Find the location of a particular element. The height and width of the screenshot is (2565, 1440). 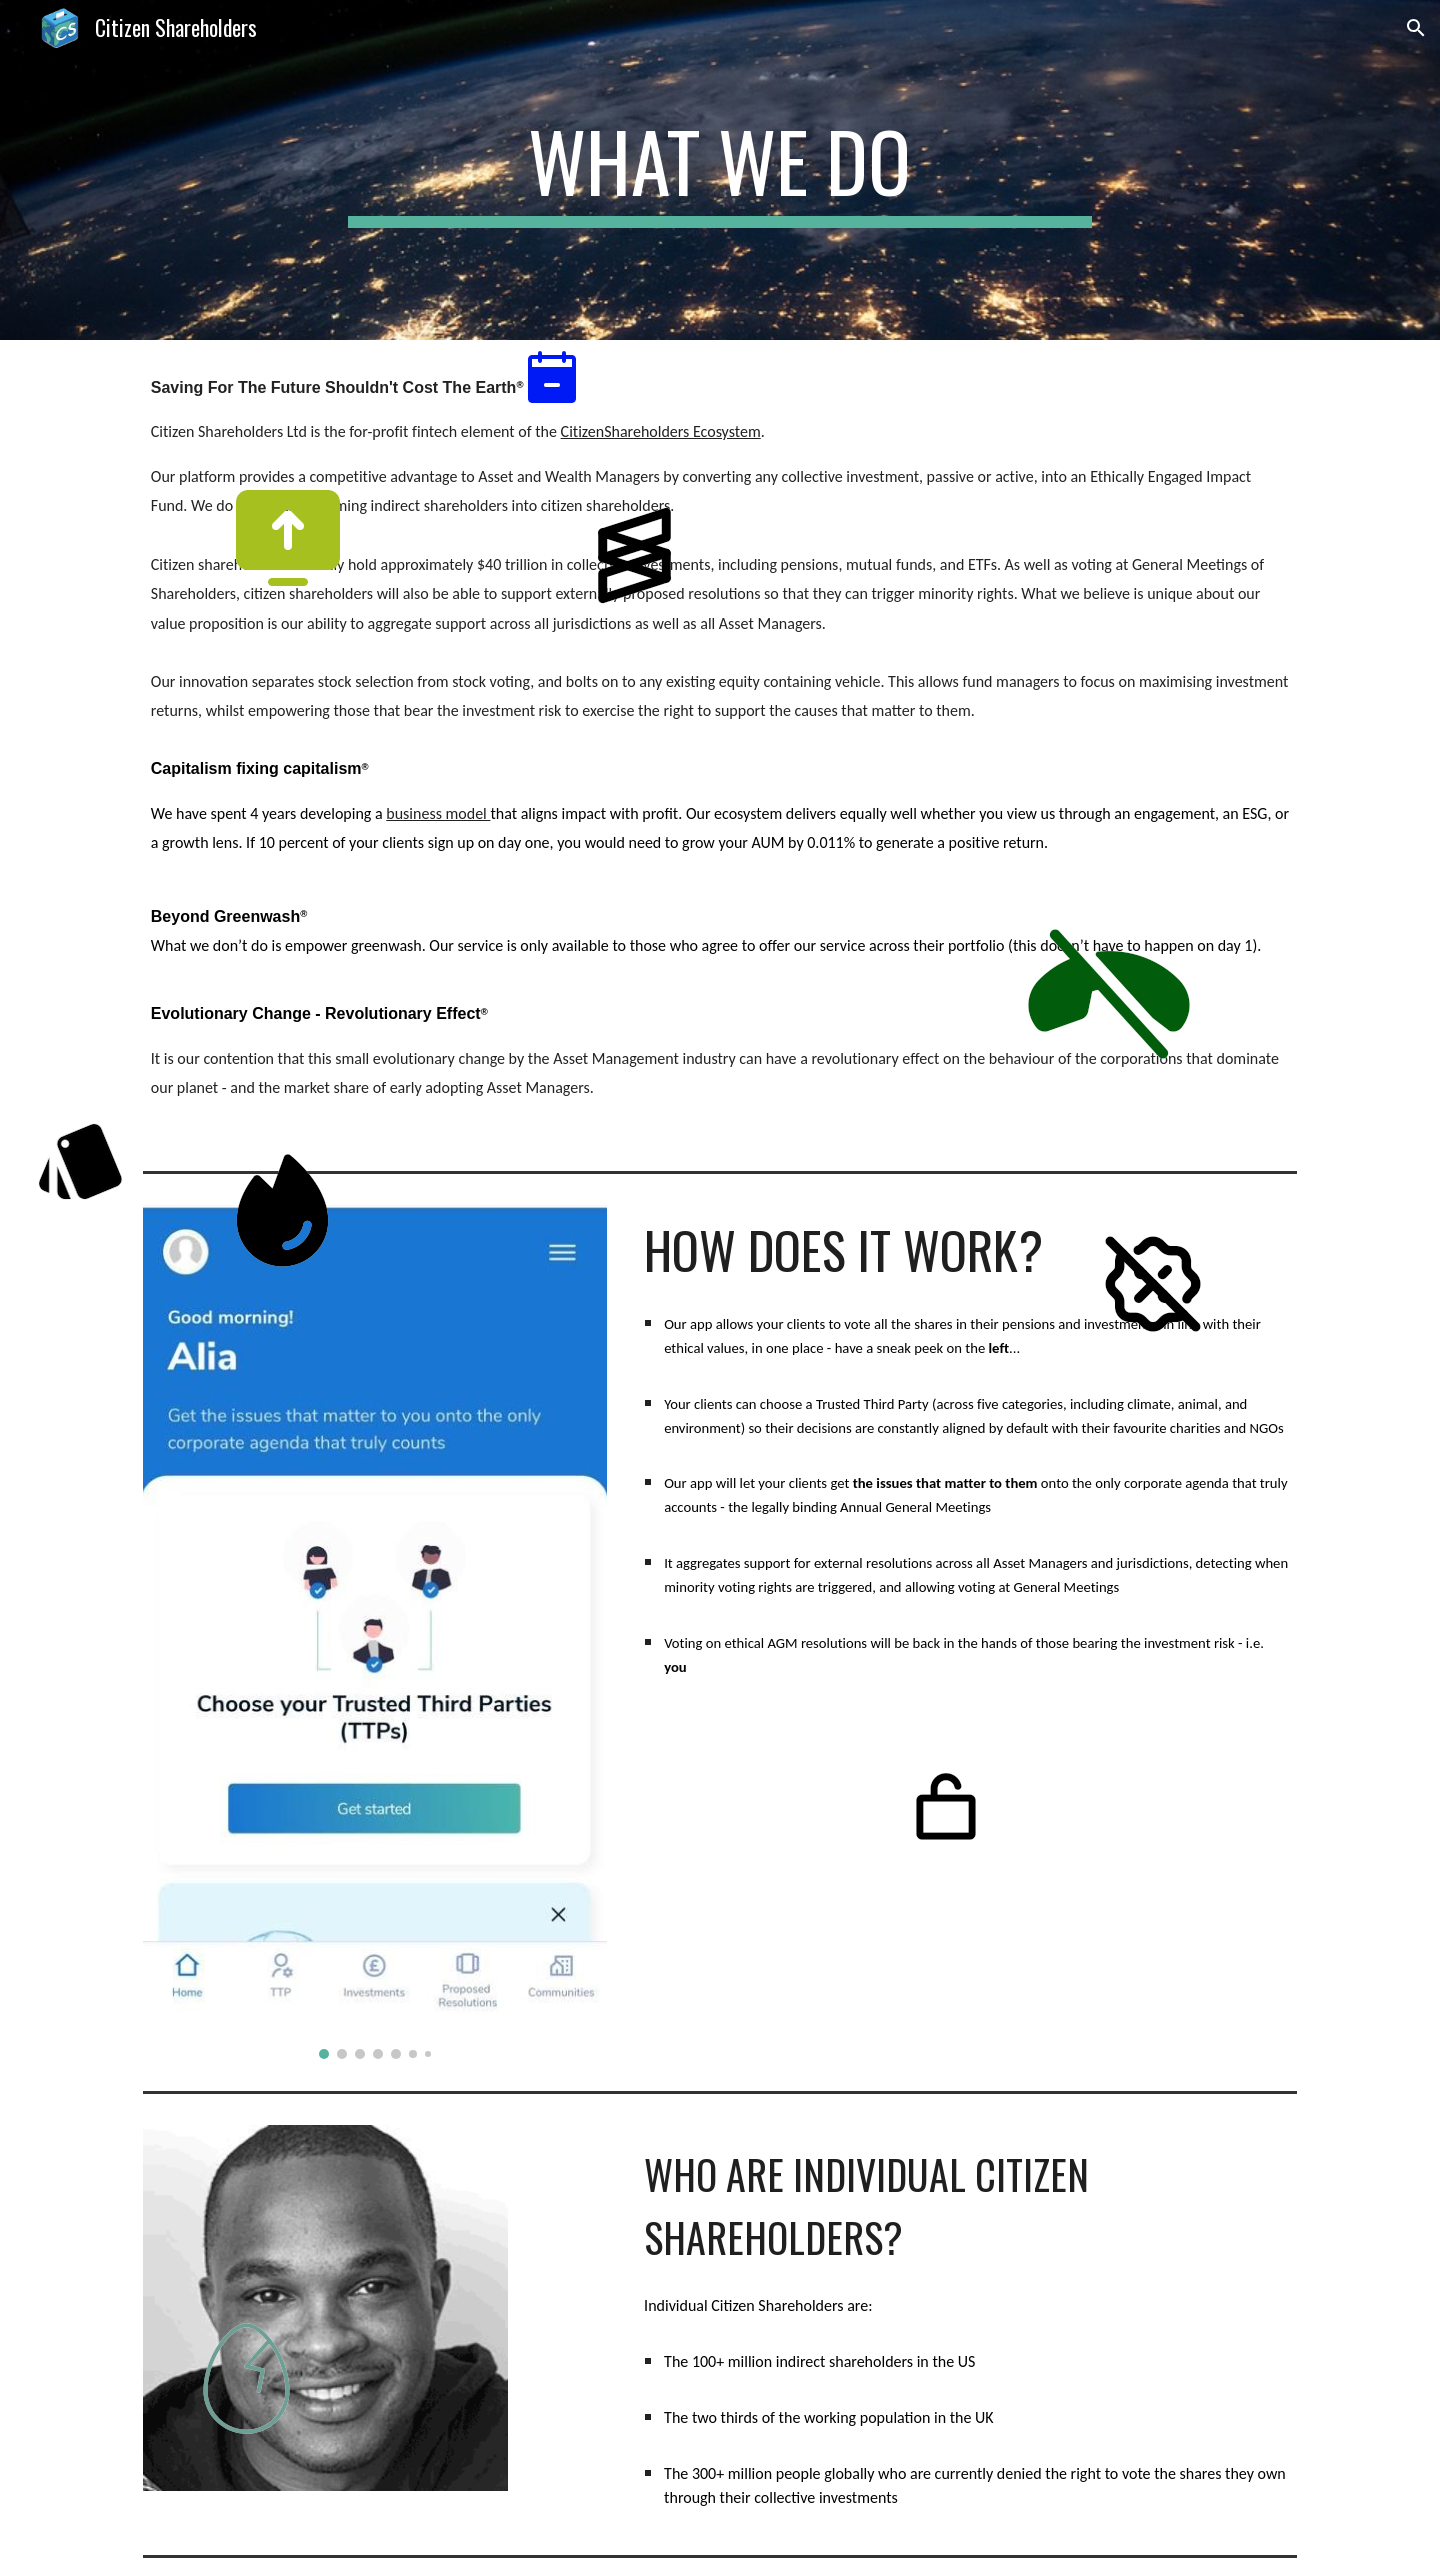

indicates a cracked or broken item is located at coordinates (246, 2378).